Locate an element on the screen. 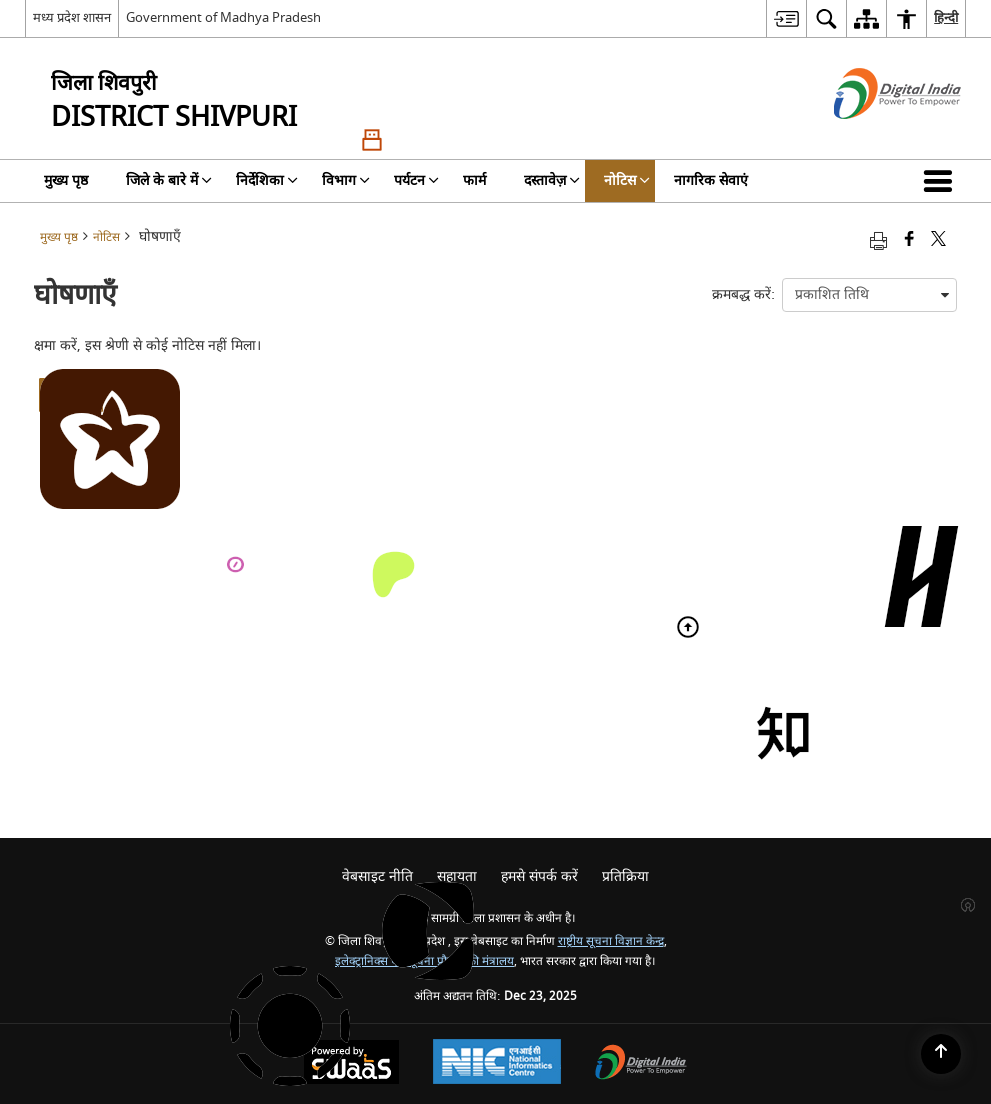 This screenshot has height=1104, width=991. automattic company logo is located at coordinates (235, 564).